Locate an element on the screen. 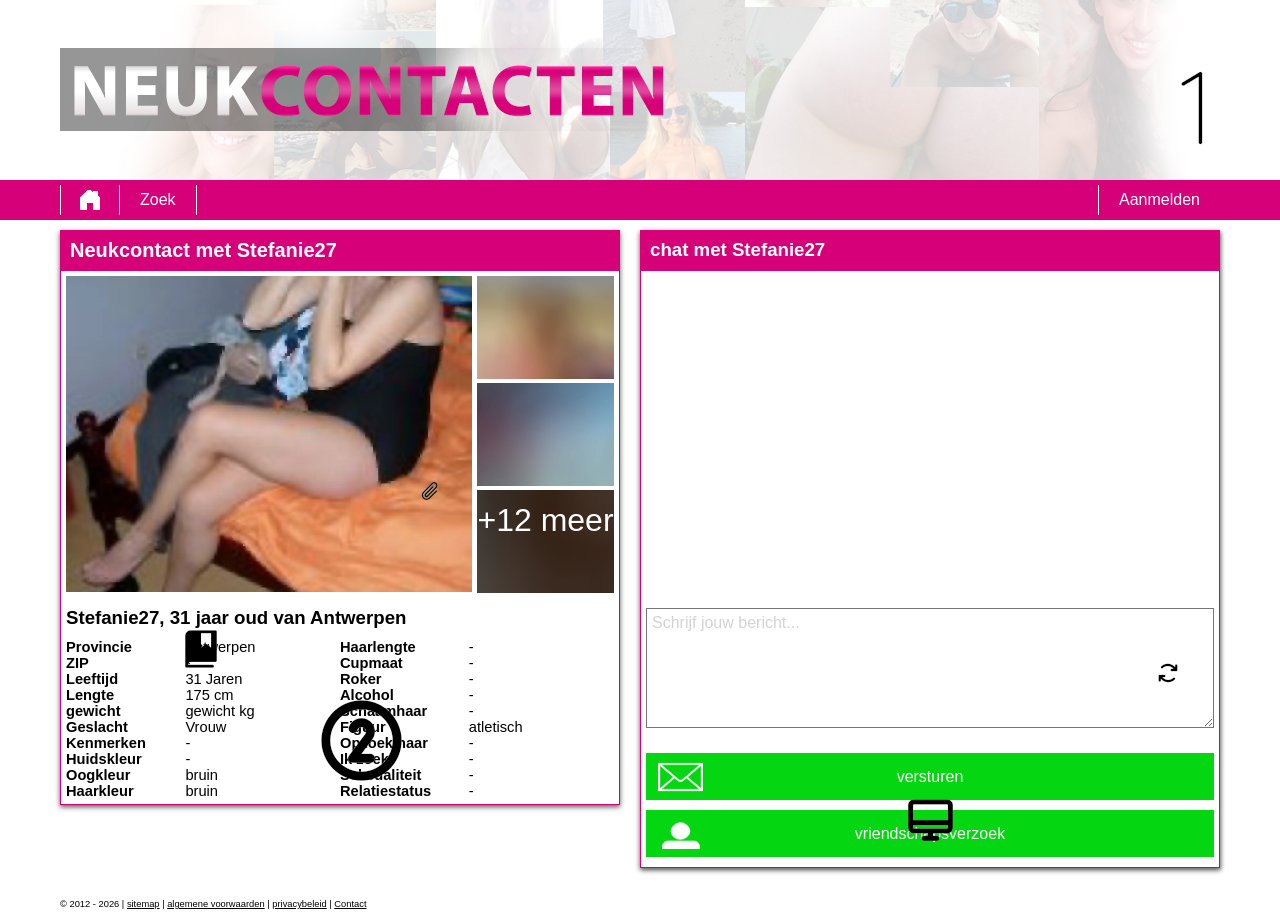 The image size is (1280, 919). refresh or reload content is located at coordinates (1168, 673).